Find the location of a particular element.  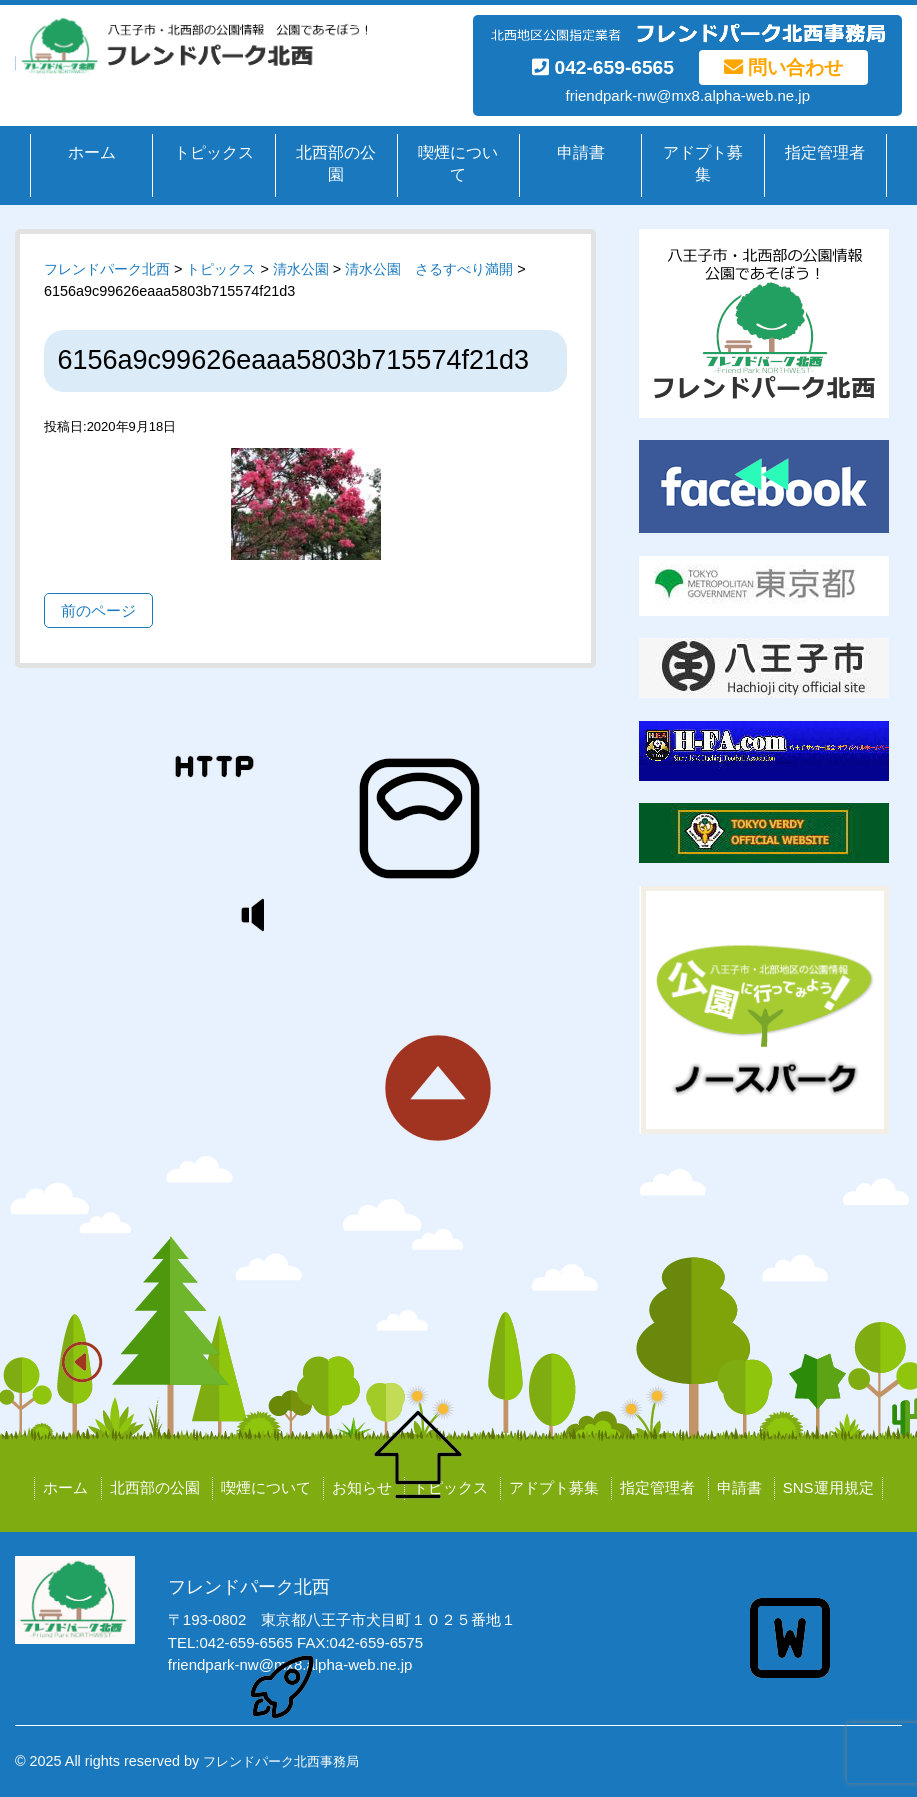

speaker with no volume output is located at coordinates (259, 915).